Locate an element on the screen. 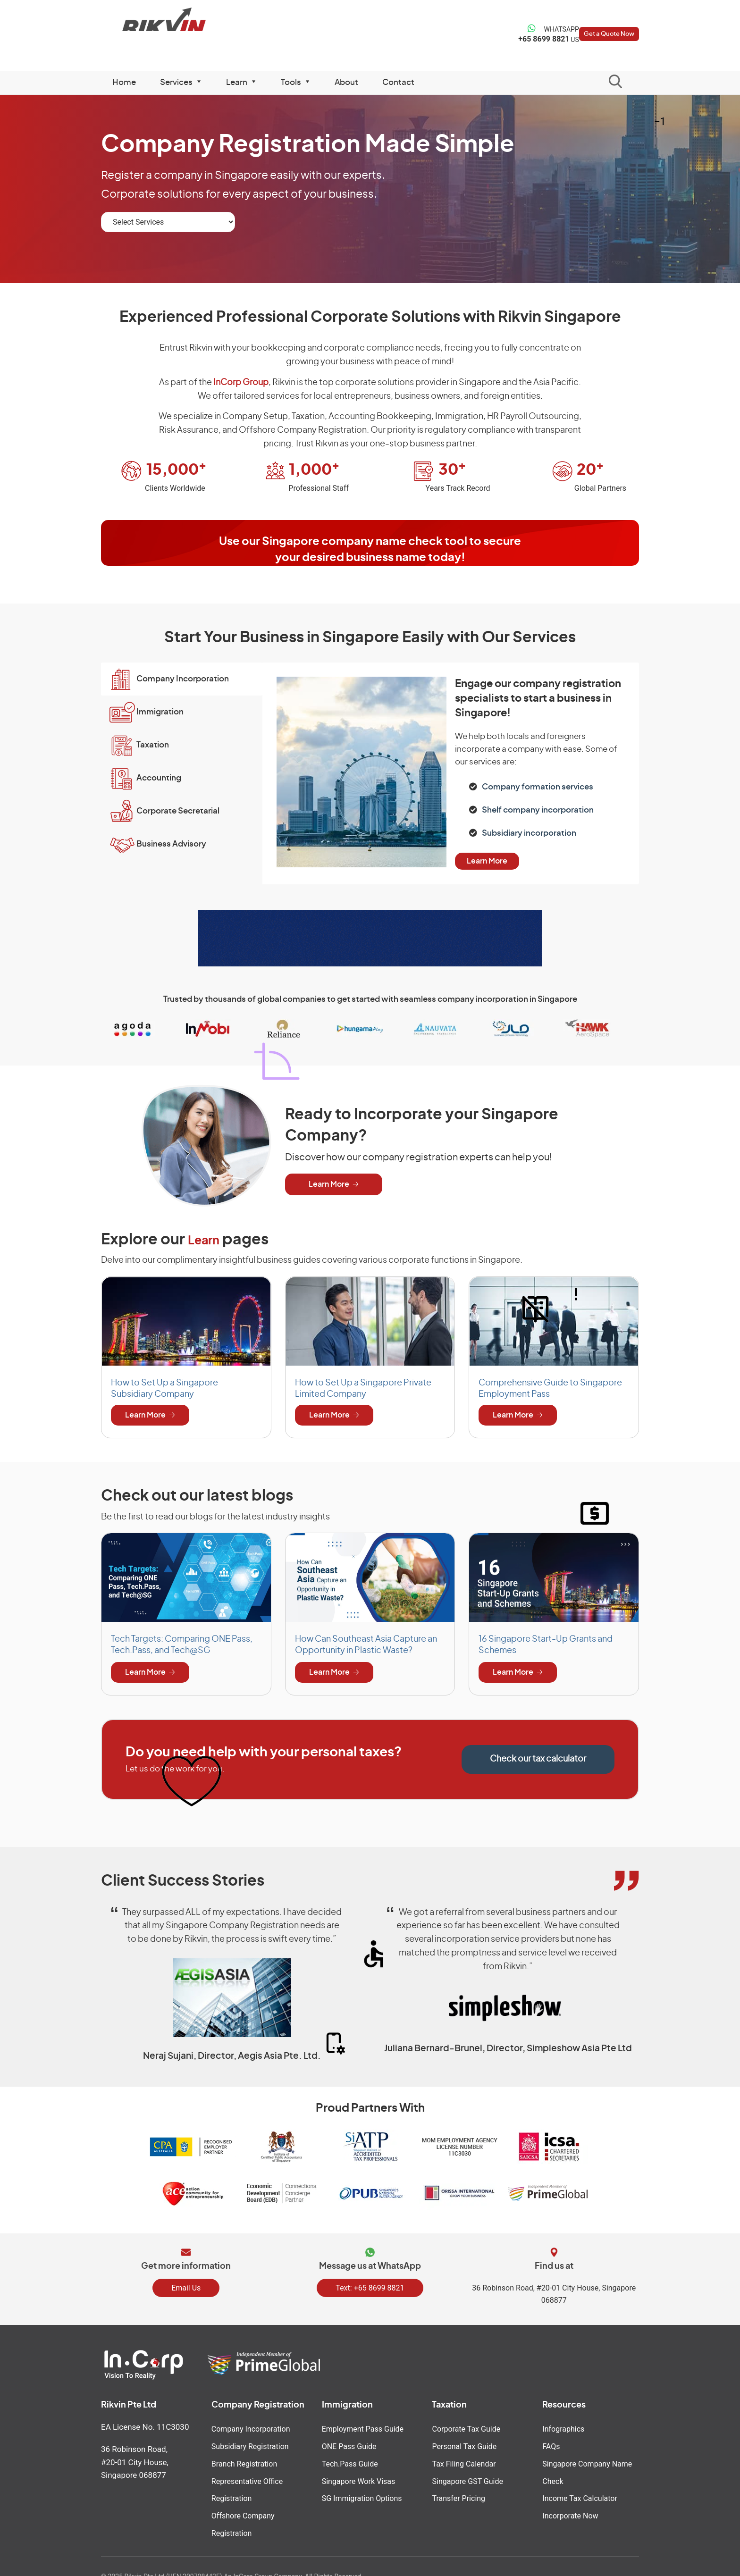 Image resolution: width=740 pixels, height=2576 pixels. indicates a high priority notification or alert is located at coordinates (576, 1294).